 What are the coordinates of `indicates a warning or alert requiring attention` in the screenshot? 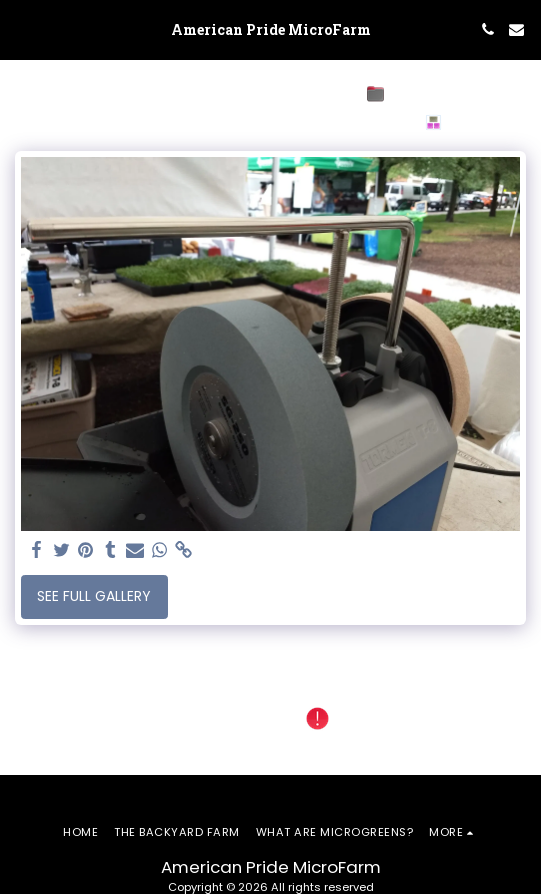 It's located at (317, 718).